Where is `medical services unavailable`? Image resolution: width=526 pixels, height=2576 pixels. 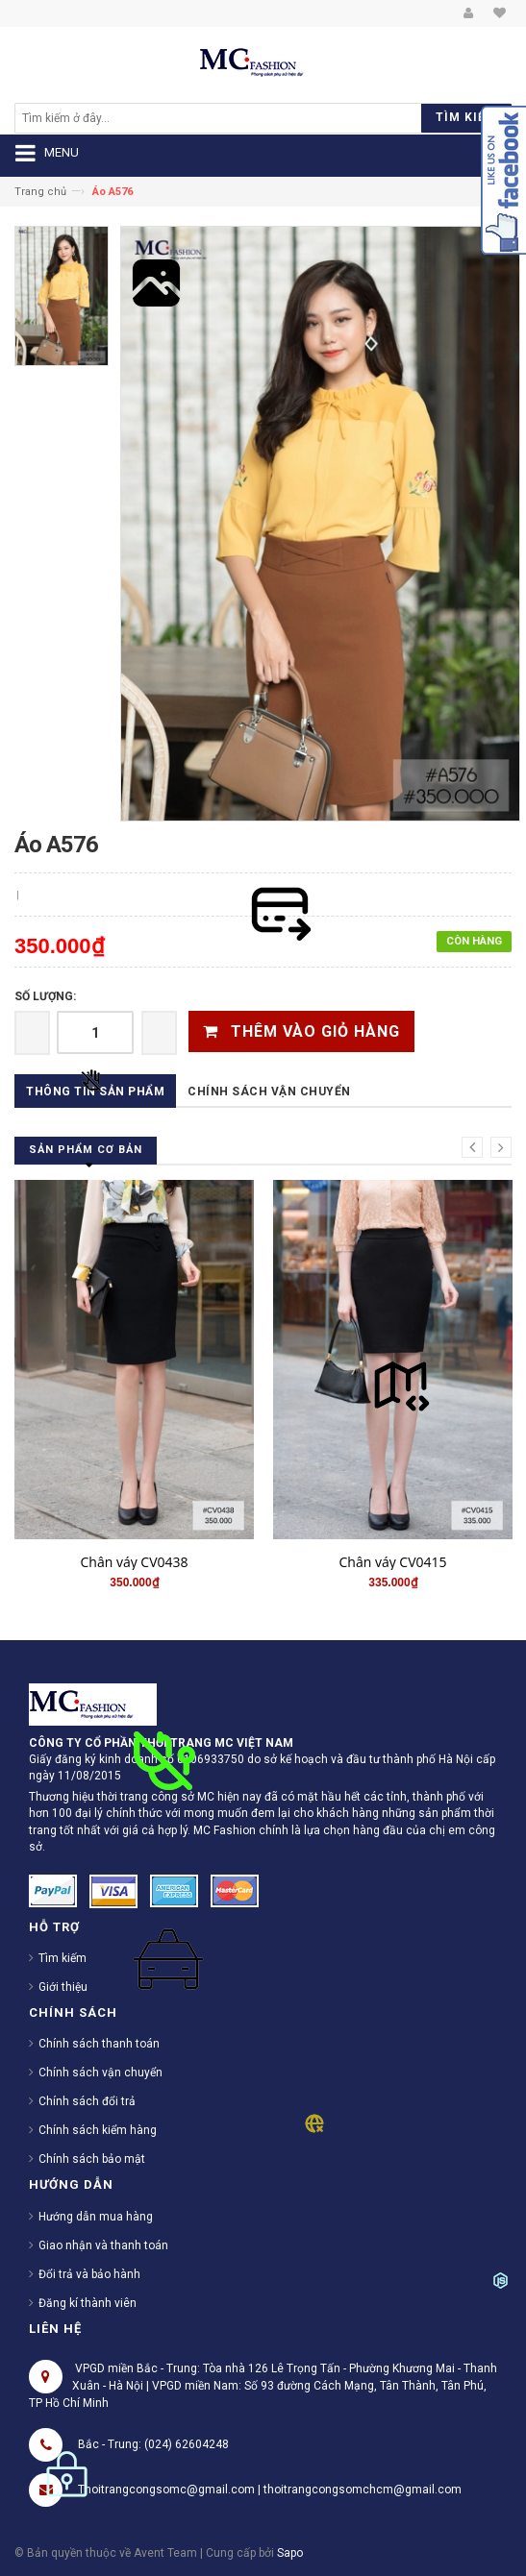
medical services unavailable is located at coordinates (163, 1760).